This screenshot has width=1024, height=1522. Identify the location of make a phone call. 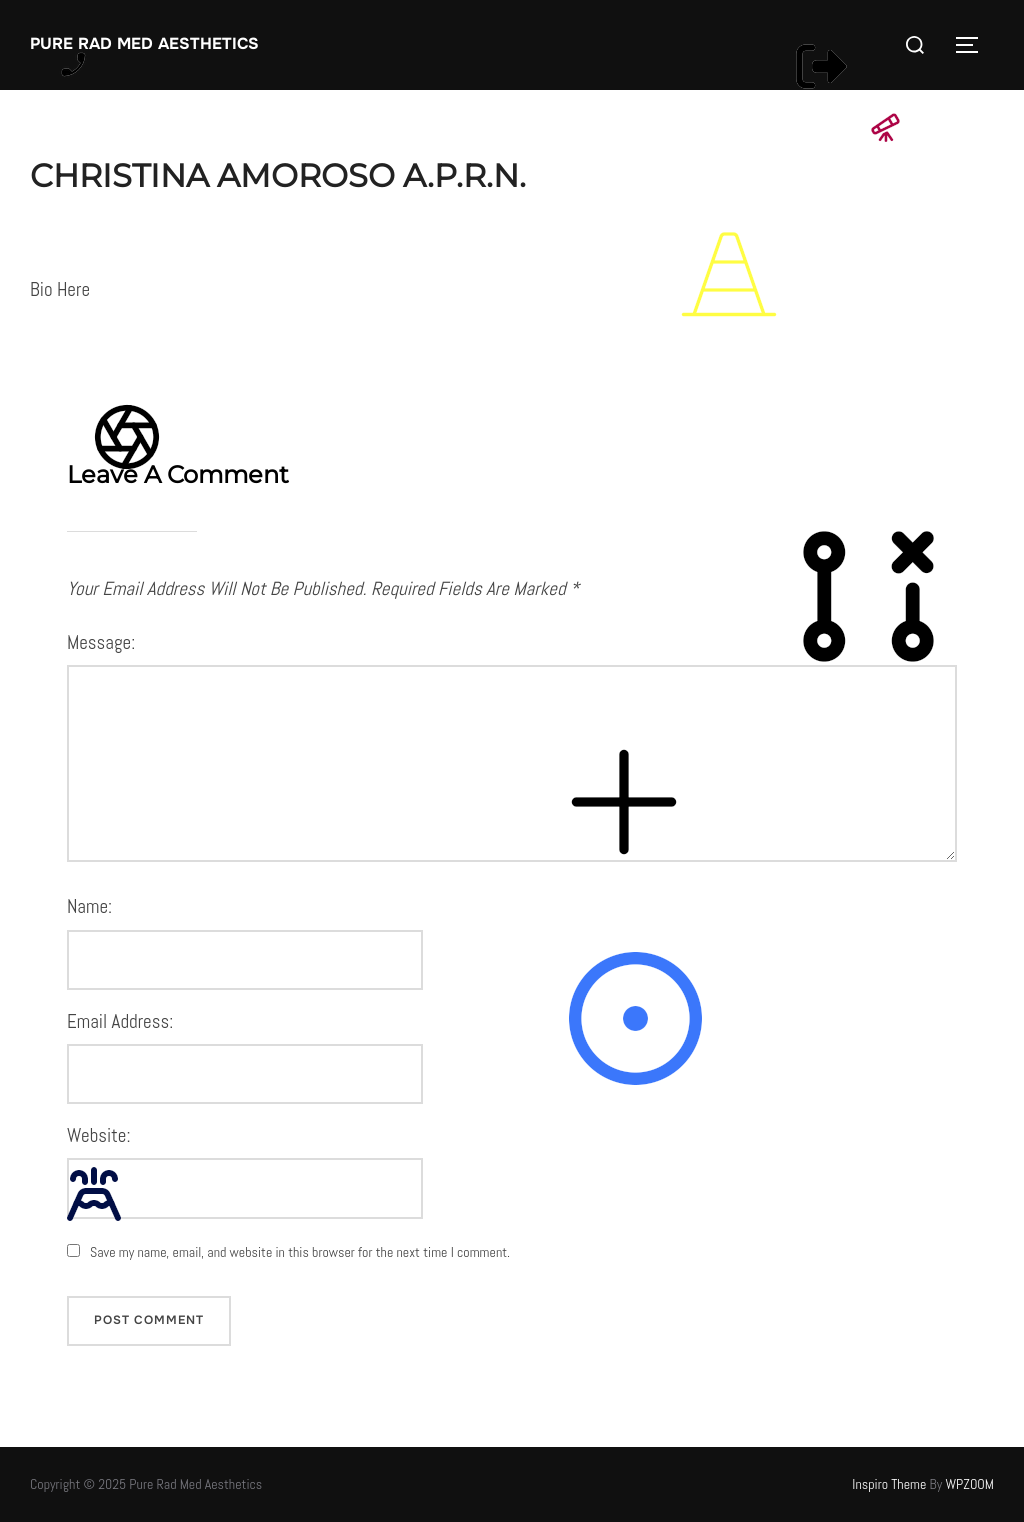
(73, 64).